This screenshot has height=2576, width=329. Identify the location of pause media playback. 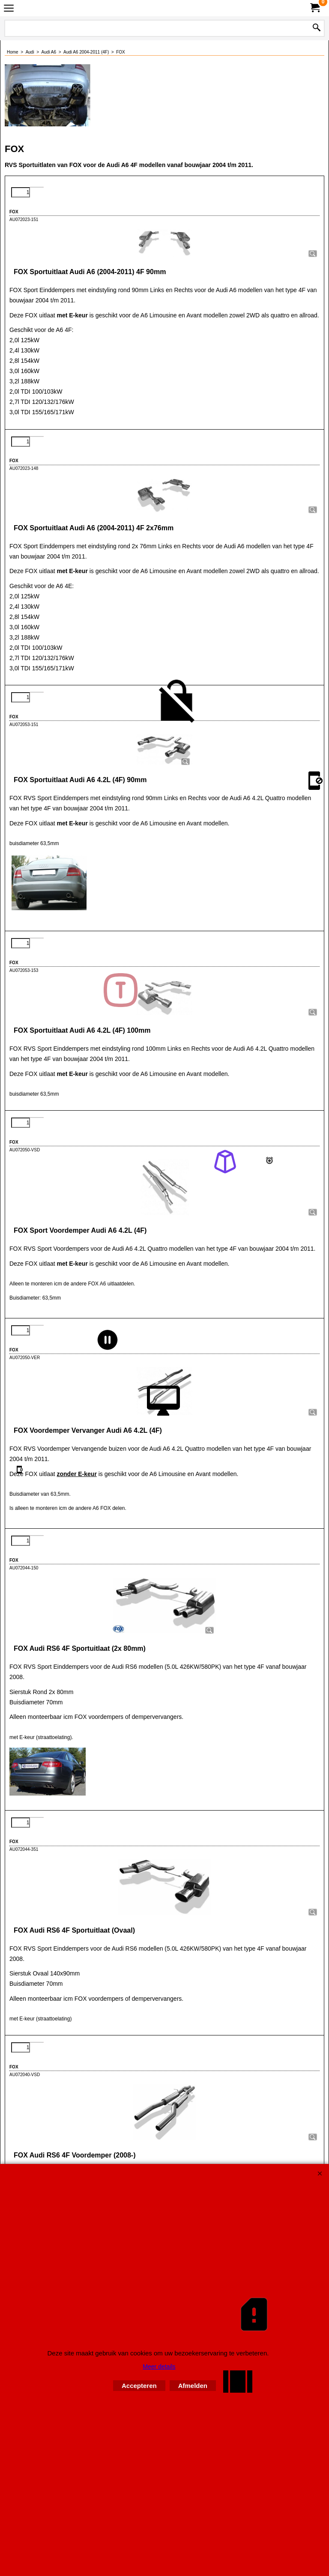
(108, 1340).